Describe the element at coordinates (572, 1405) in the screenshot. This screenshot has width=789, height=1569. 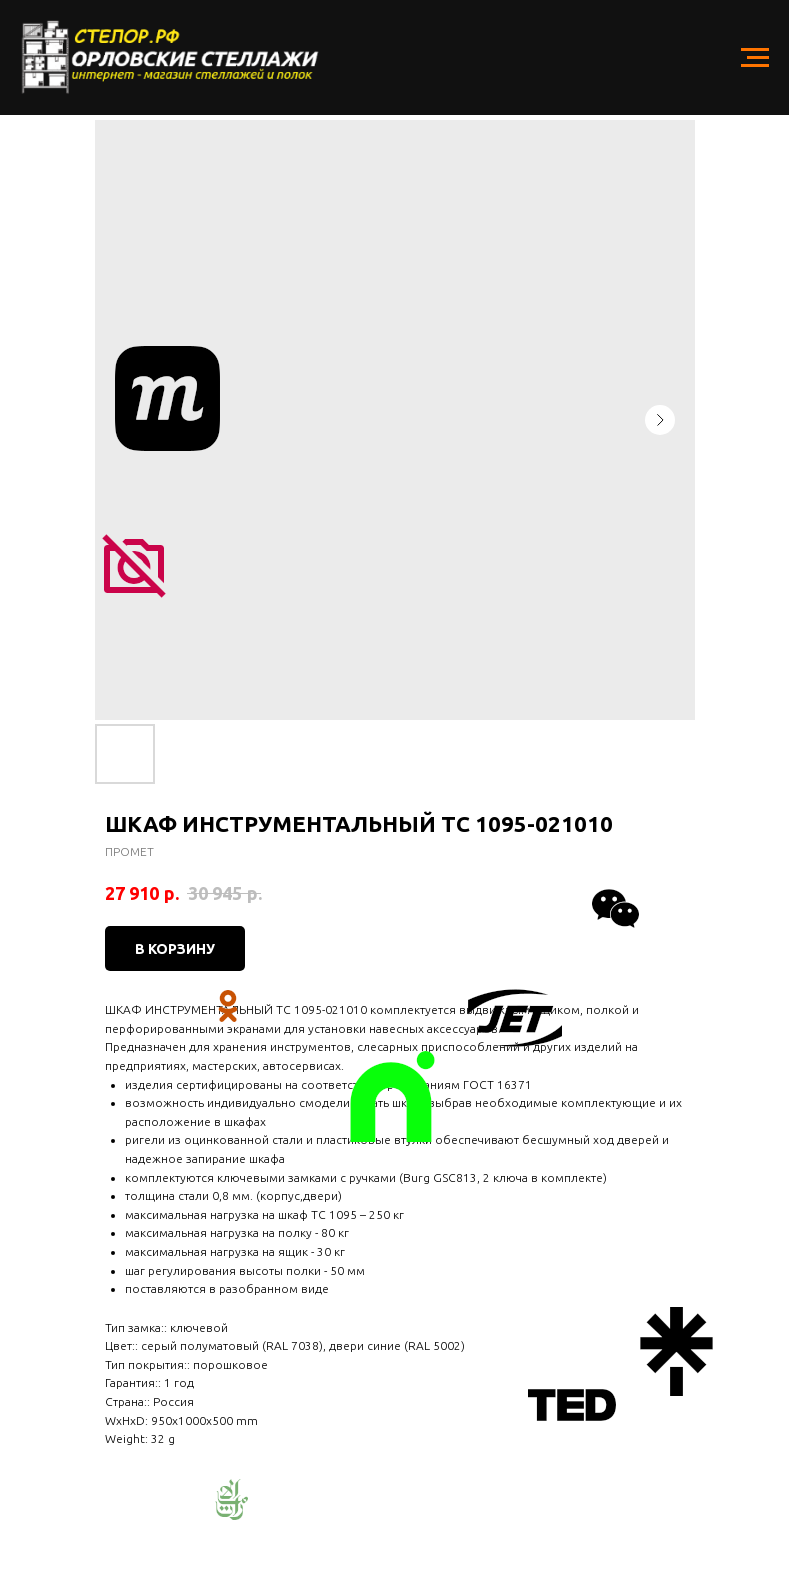
I see `open the TED app` at that location.